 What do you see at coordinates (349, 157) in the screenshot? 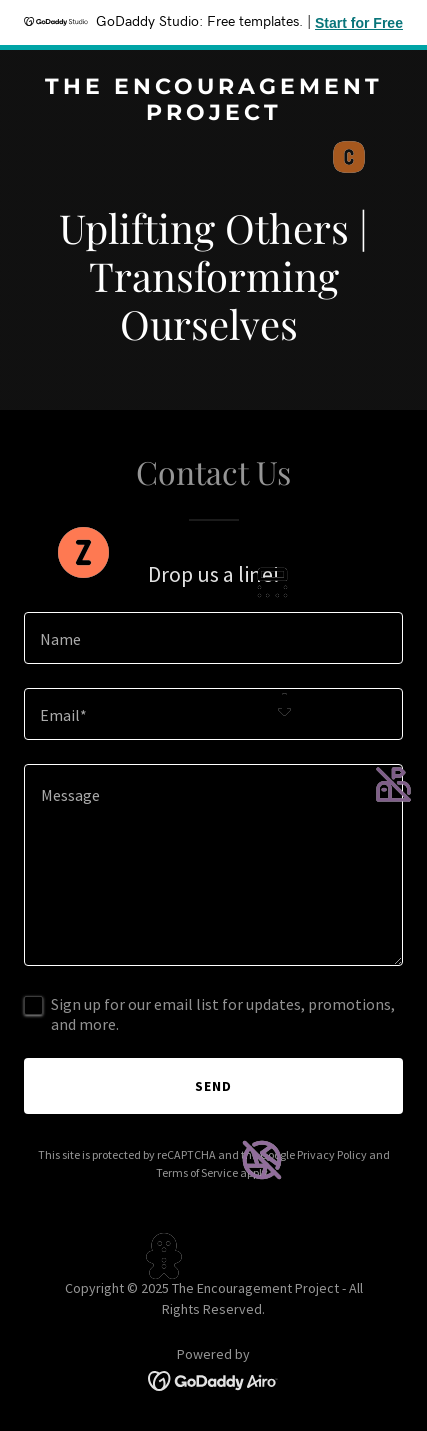
I see `indicates a copyright symbol or content ownership` at bounding box center [349, 157].